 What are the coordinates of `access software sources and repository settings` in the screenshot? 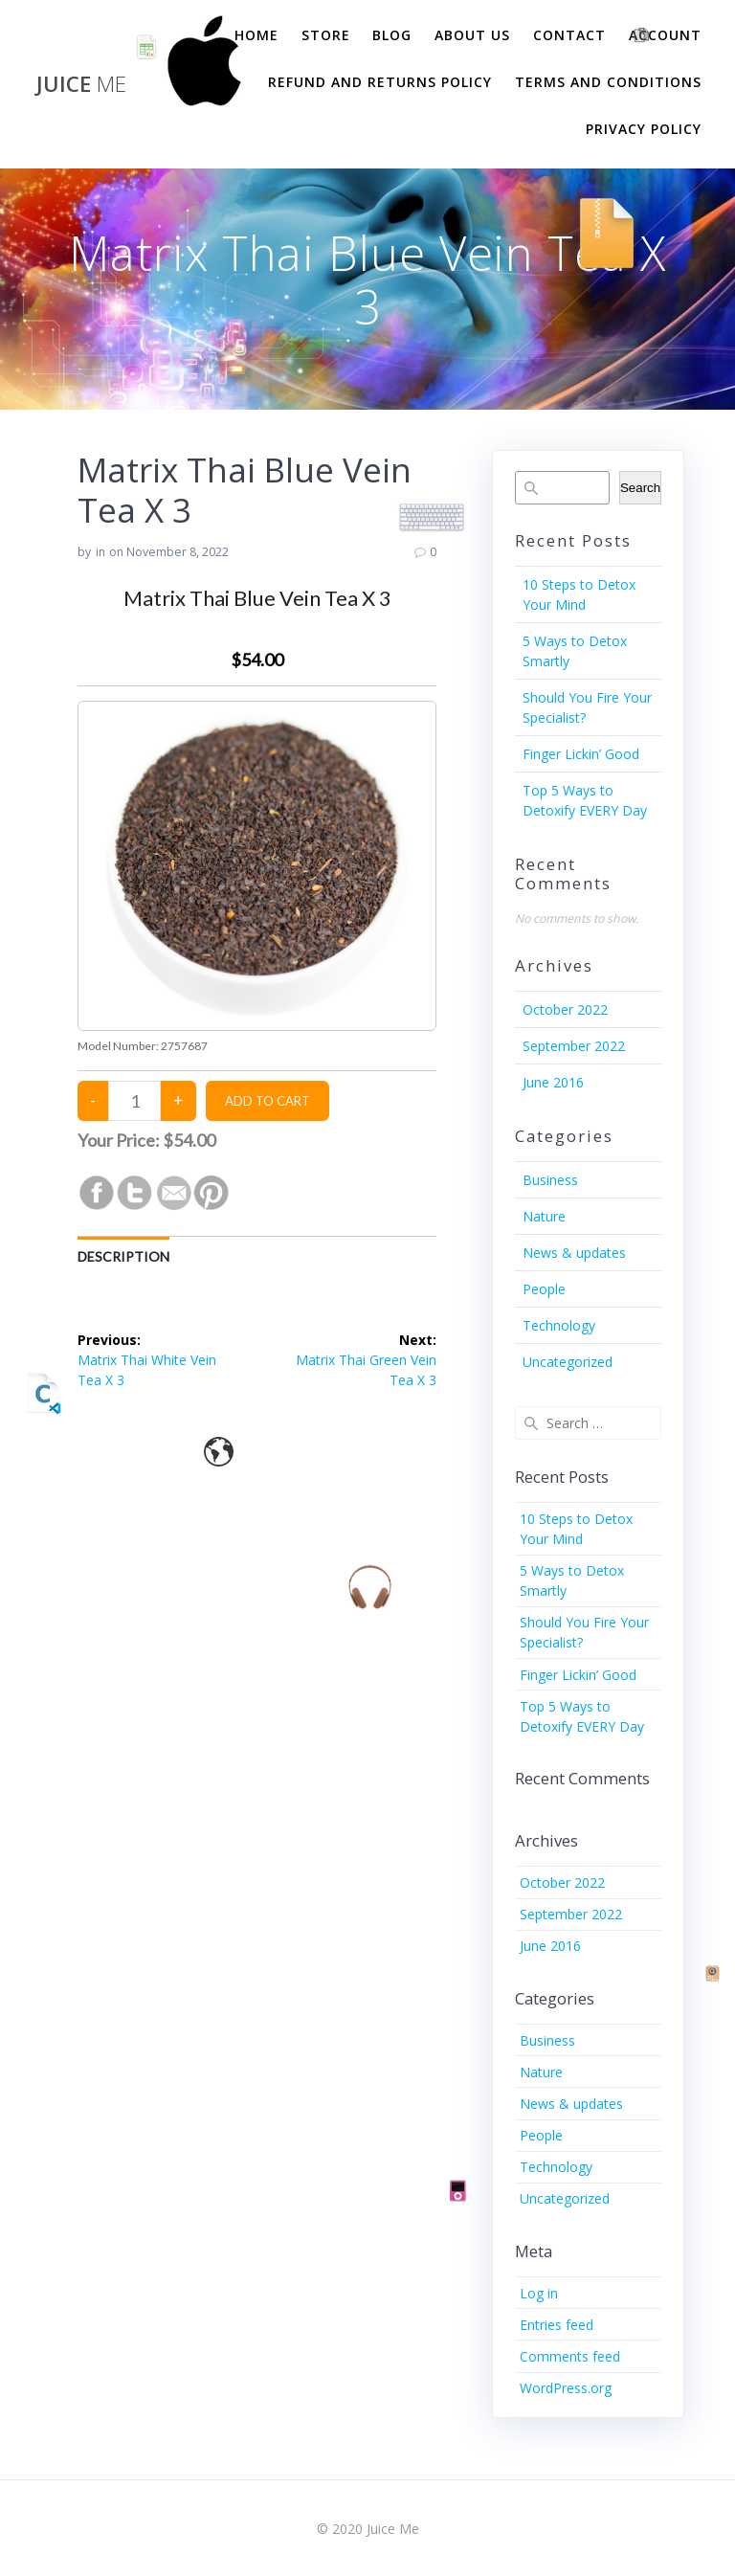 It's located at (218, 1451).